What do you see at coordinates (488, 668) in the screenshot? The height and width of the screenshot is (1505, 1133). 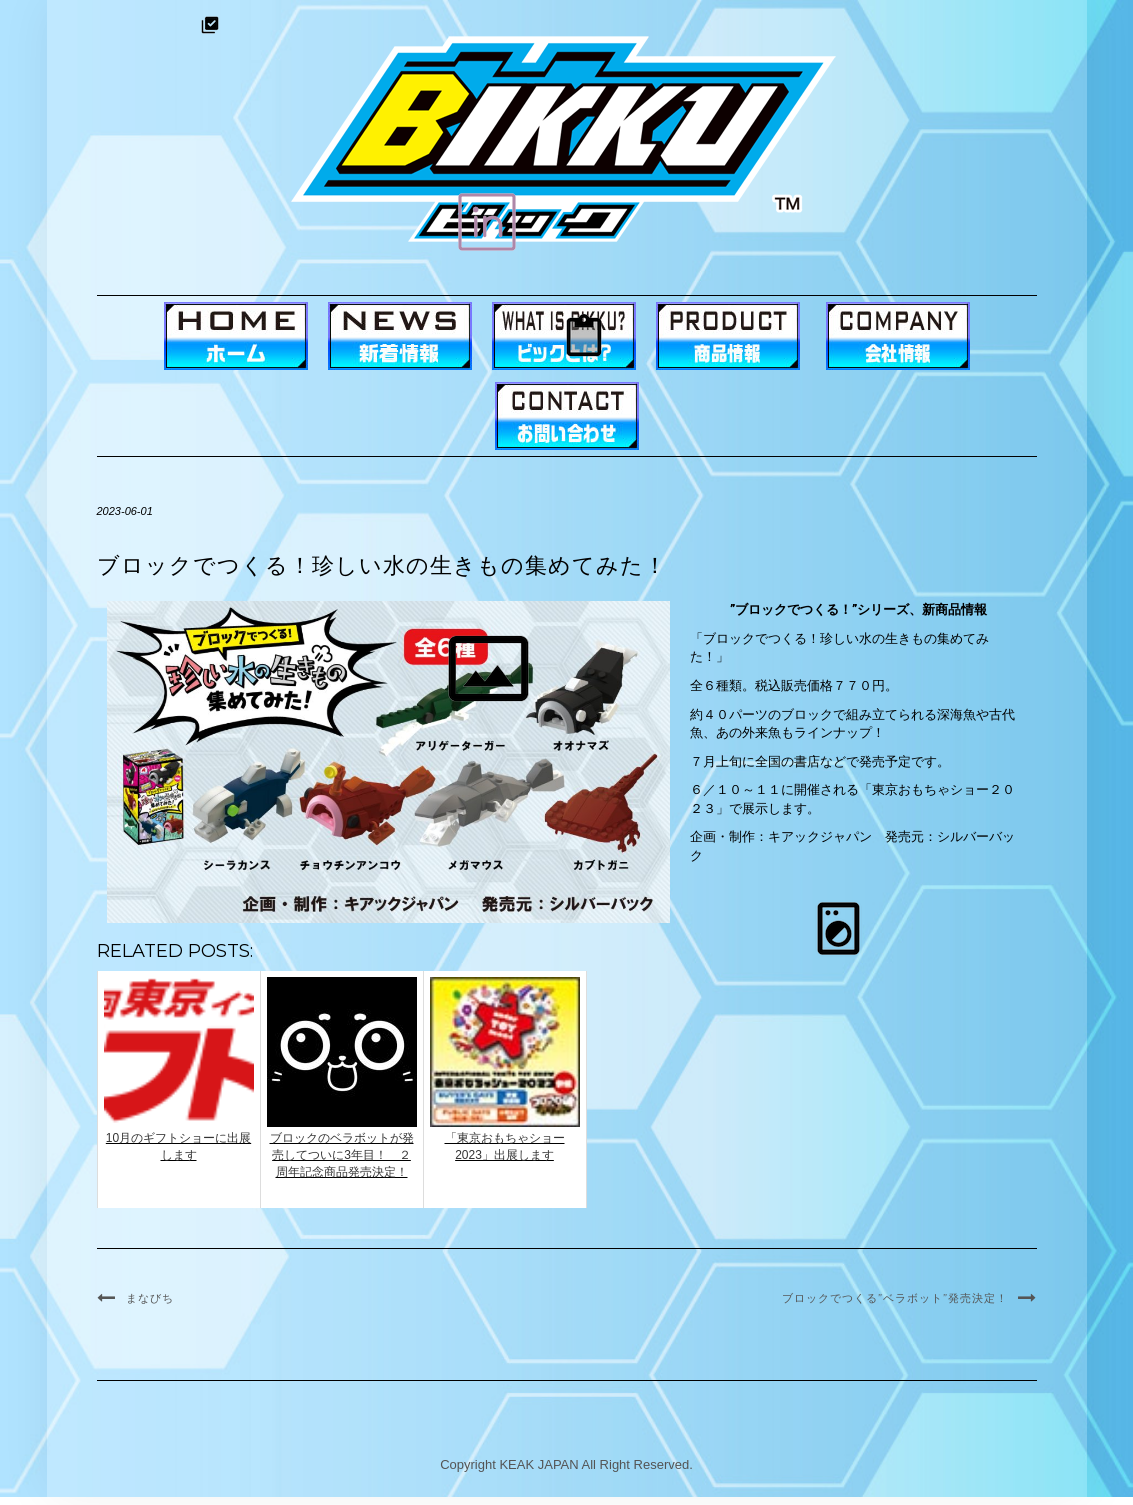 I see `view image at actual size` at bounding box center [488, 668].